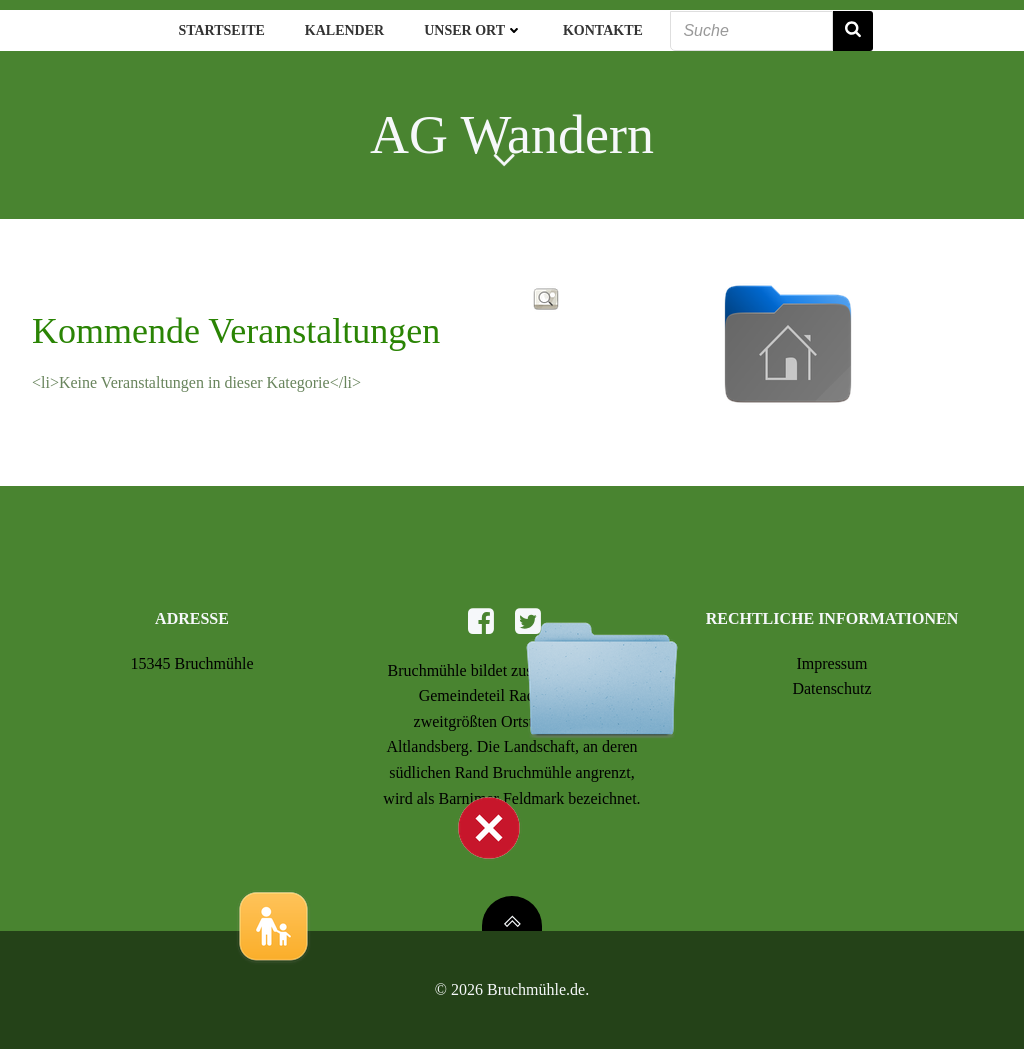 This screenshot has height=1049, width=1024. What do you see at coordinates (788, 344) in the screenshot?
I see `access your home folder` at bounding box center [788, 344].